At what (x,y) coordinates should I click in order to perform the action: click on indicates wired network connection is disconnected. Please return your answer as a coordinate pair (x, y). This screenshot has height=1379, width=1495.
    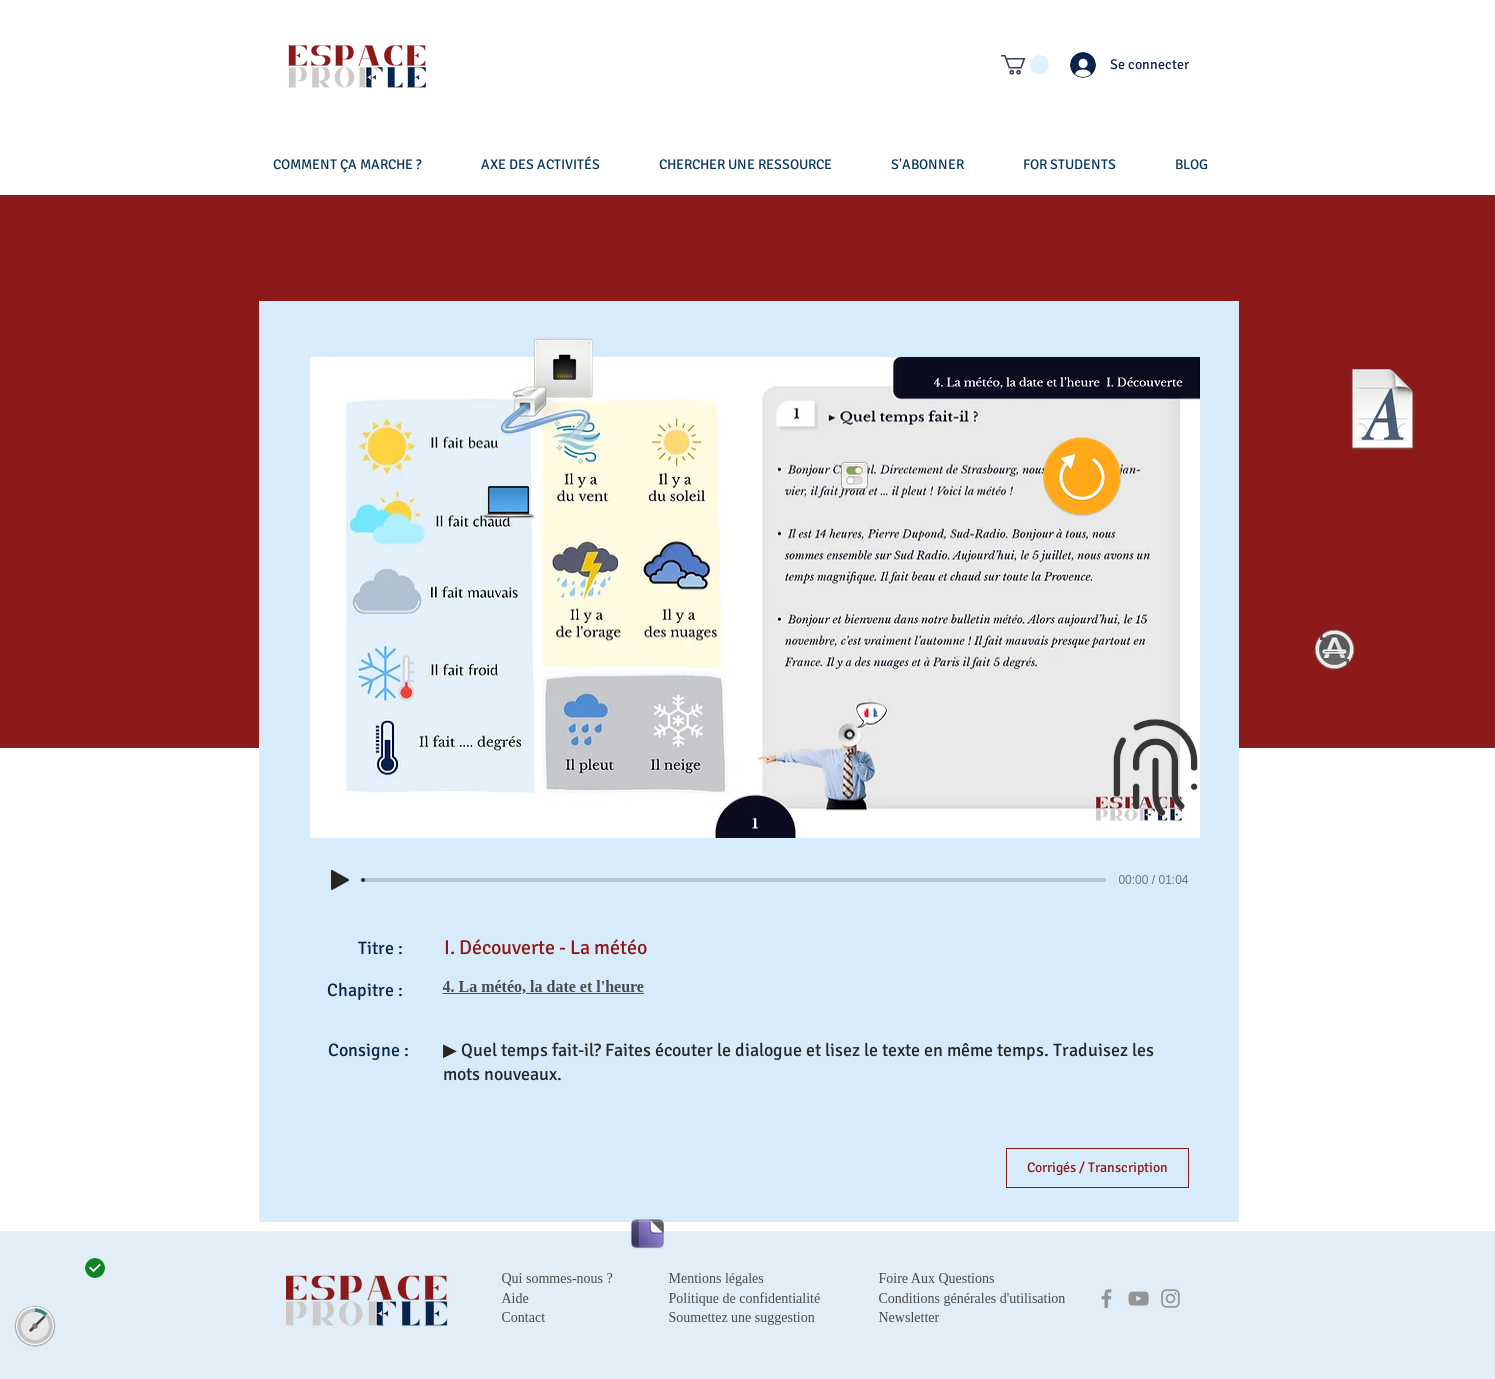
    Looking at the image, I should click on (550, 392).